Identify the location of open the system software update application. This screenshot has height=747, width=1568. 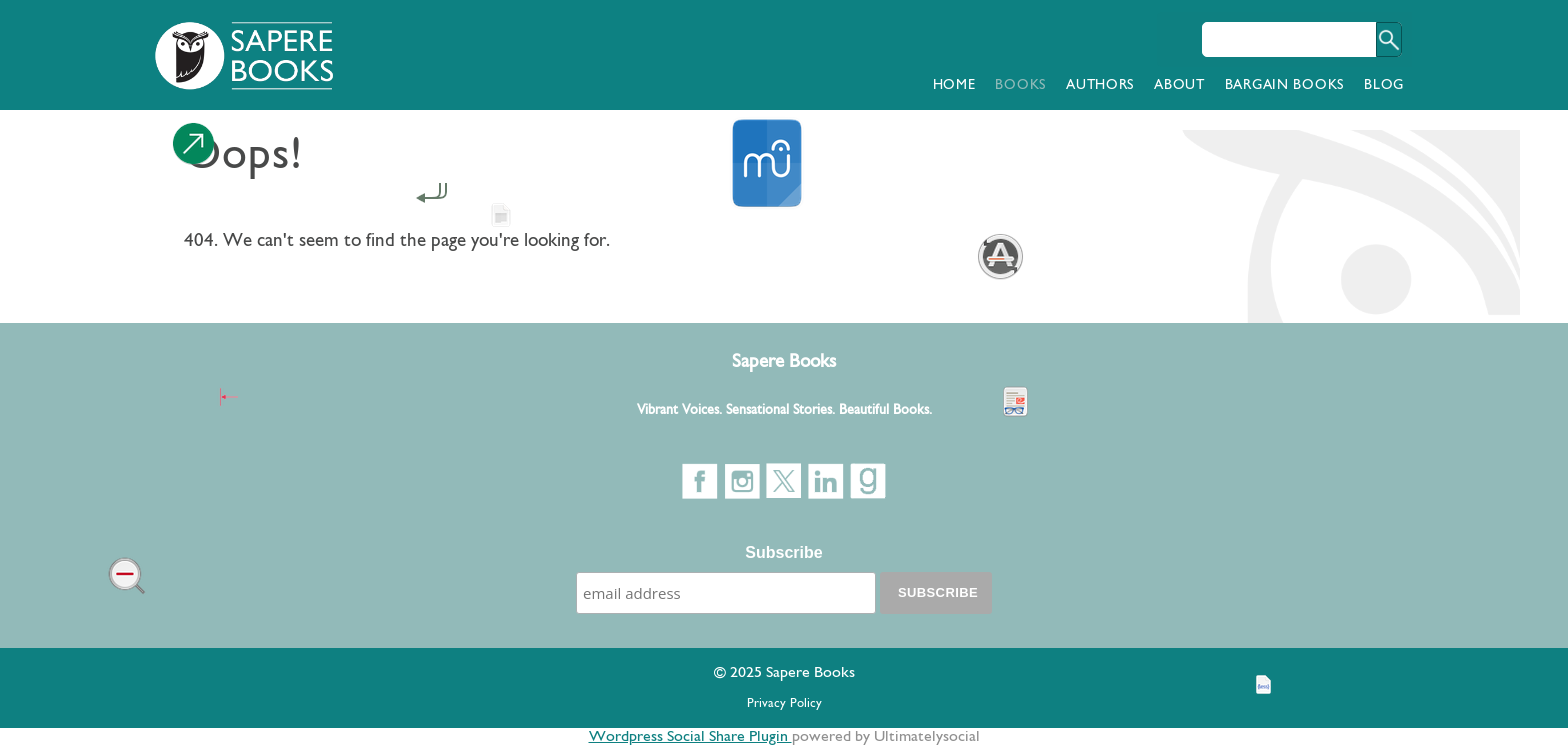
(1000, 256).